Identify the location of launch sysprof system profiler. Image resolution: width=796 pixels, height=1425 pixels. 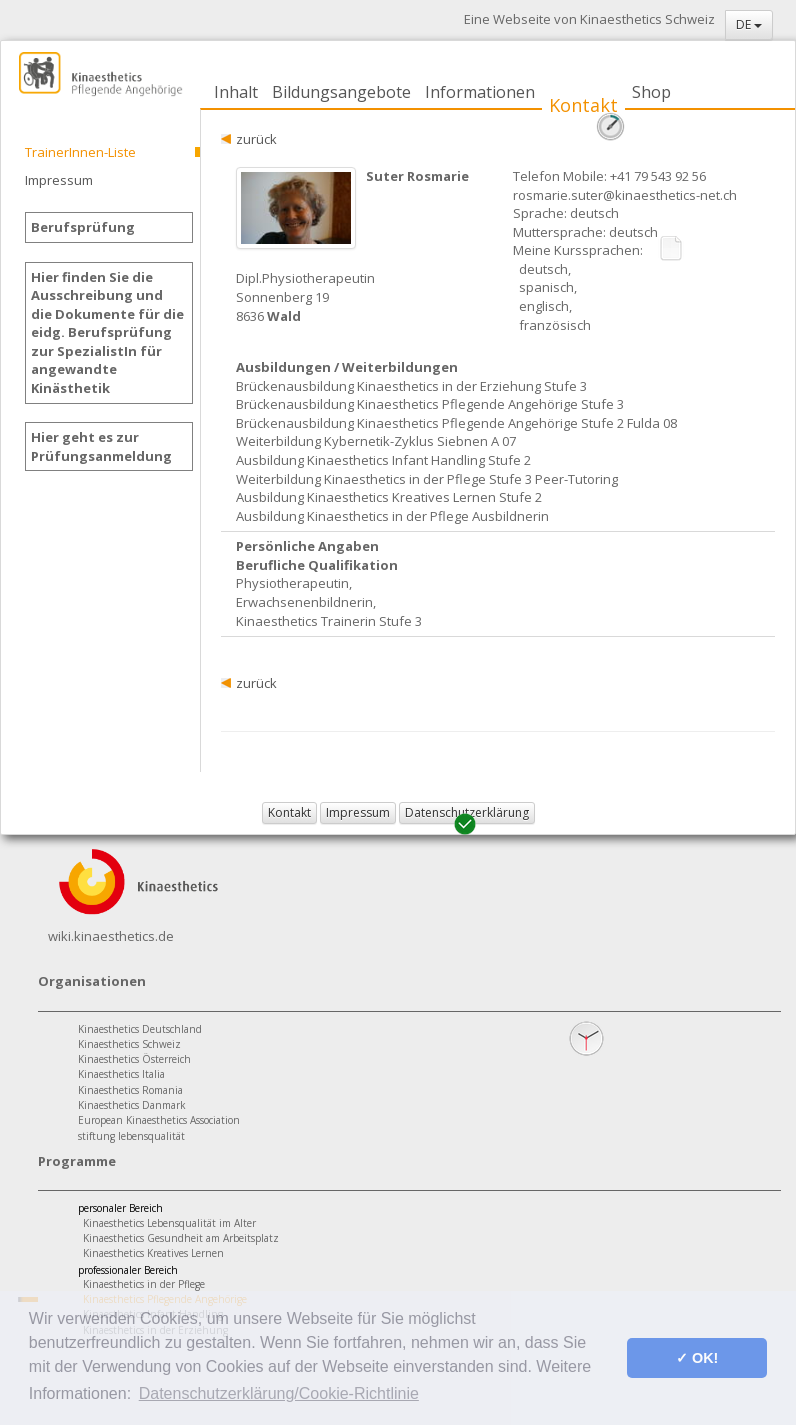
(610, 126).